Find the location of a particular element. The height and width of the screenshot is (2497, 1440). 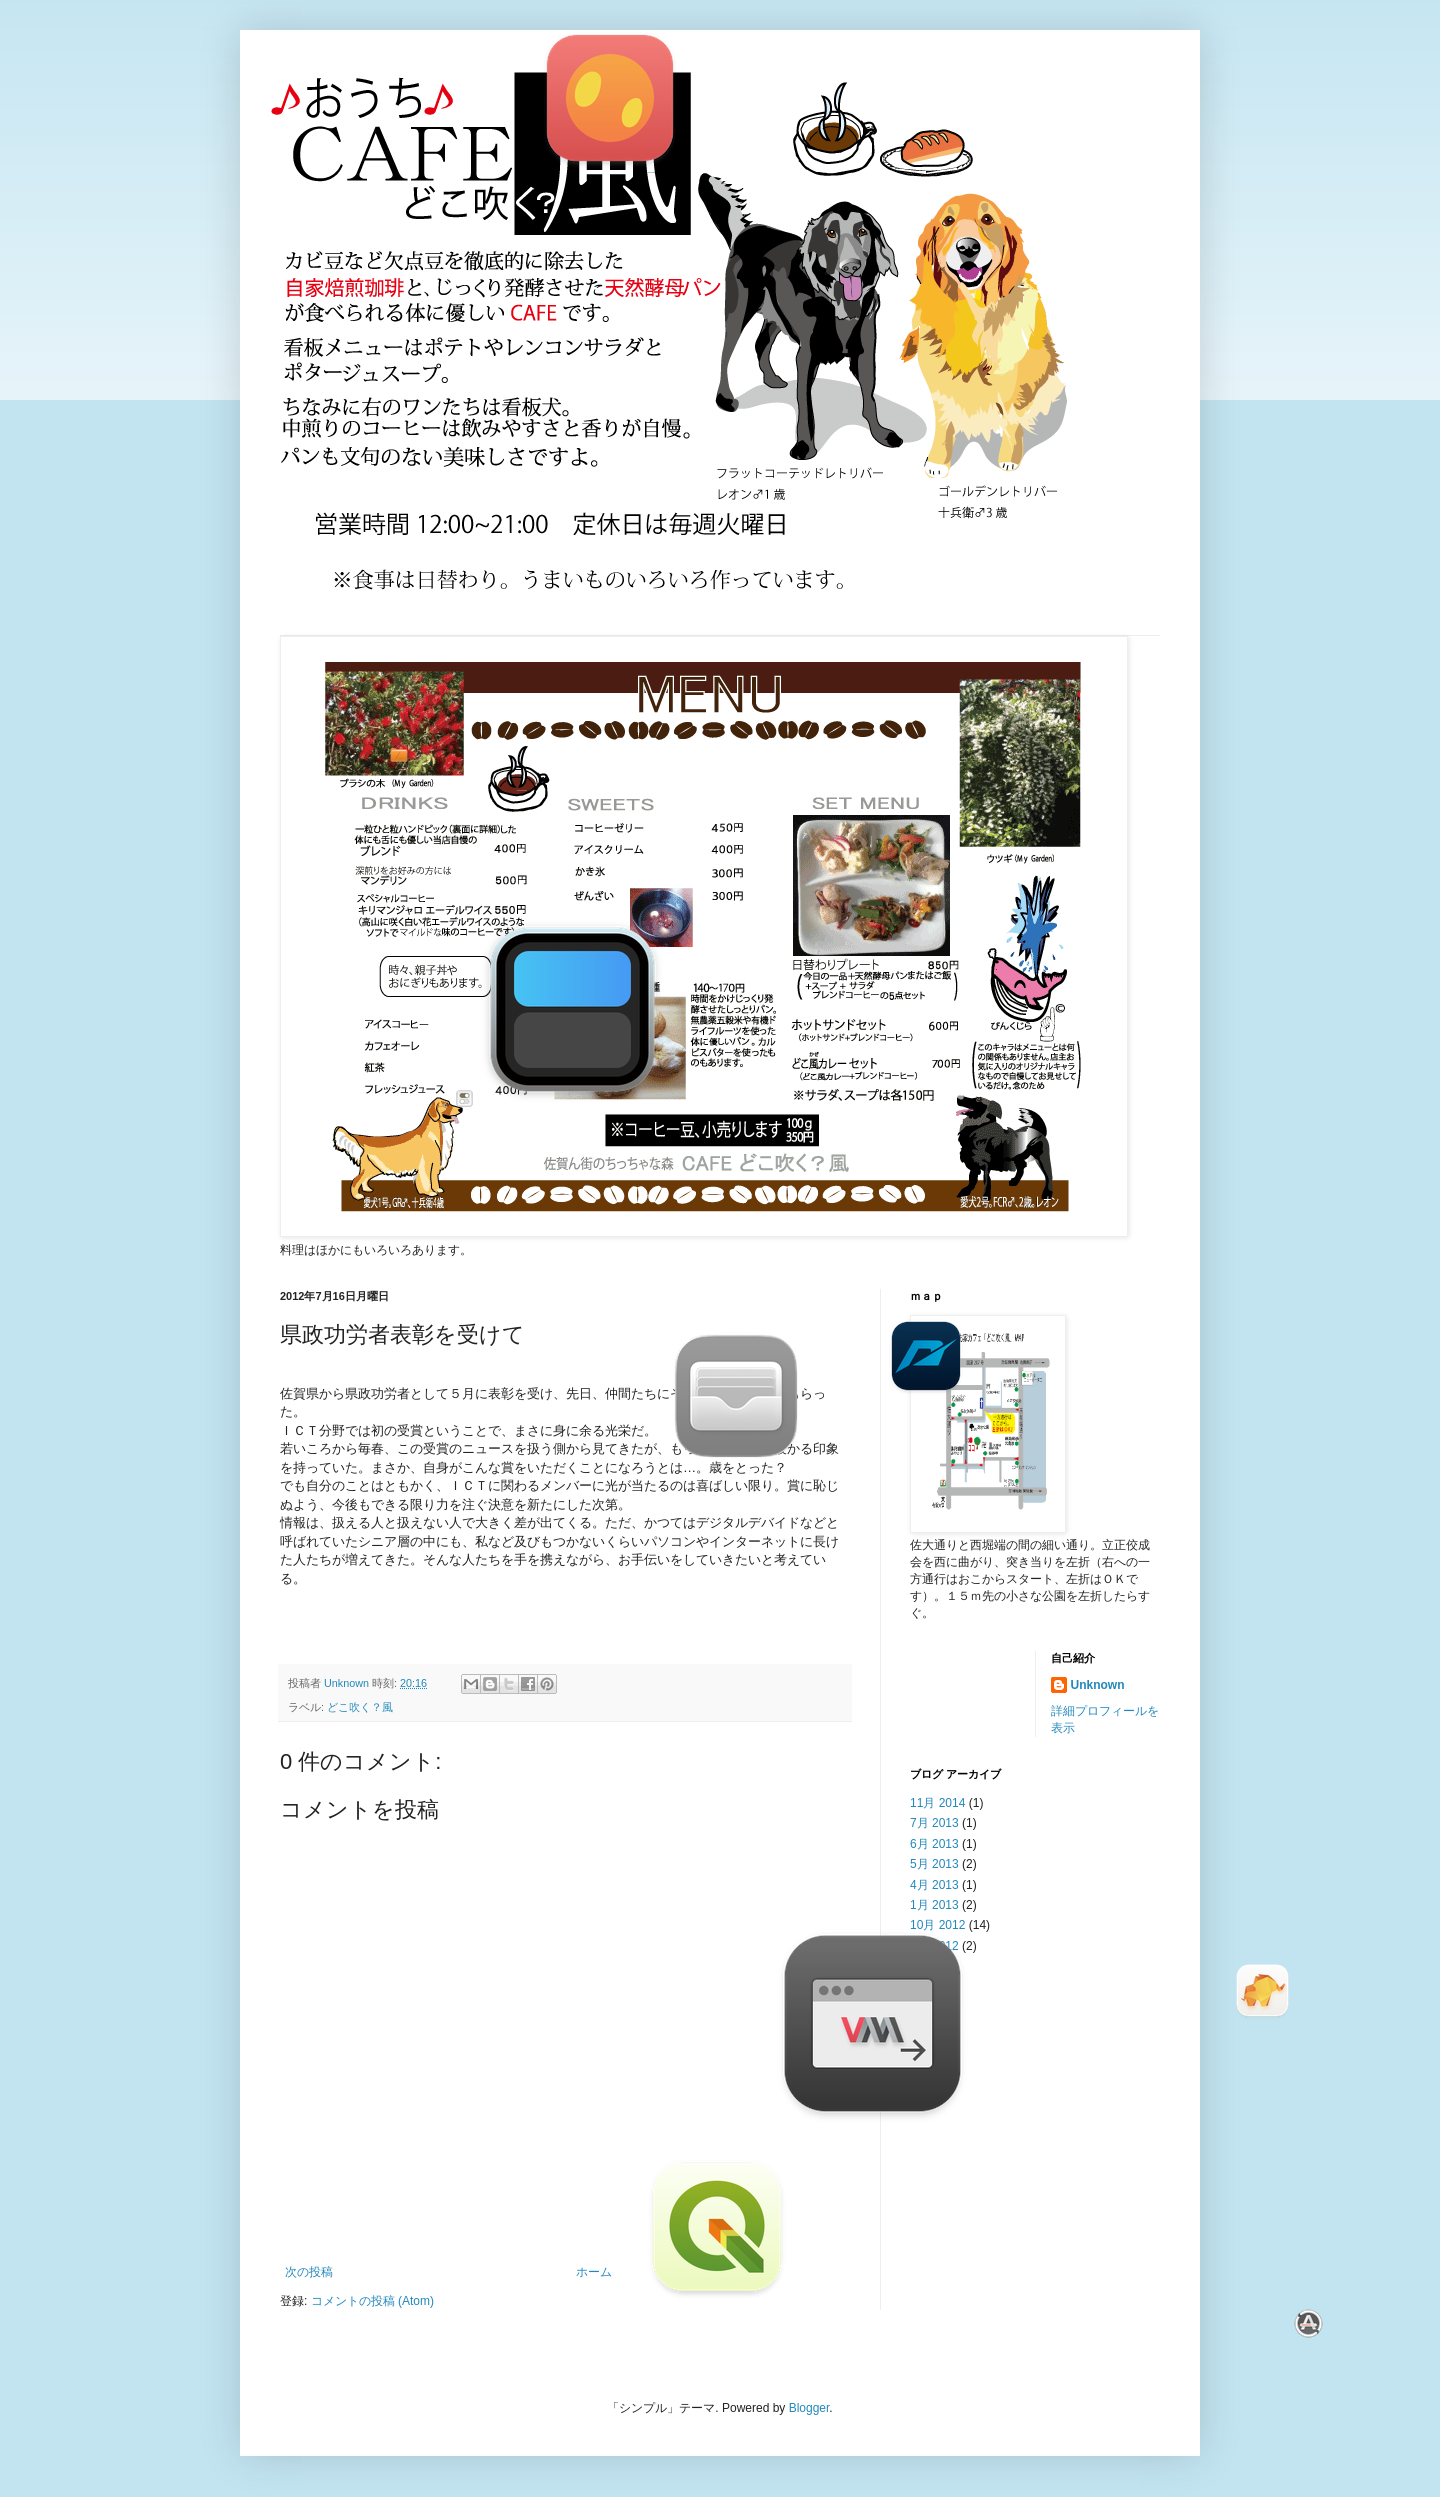

open desktop activities preferences is located at coordinates (572, 1009).